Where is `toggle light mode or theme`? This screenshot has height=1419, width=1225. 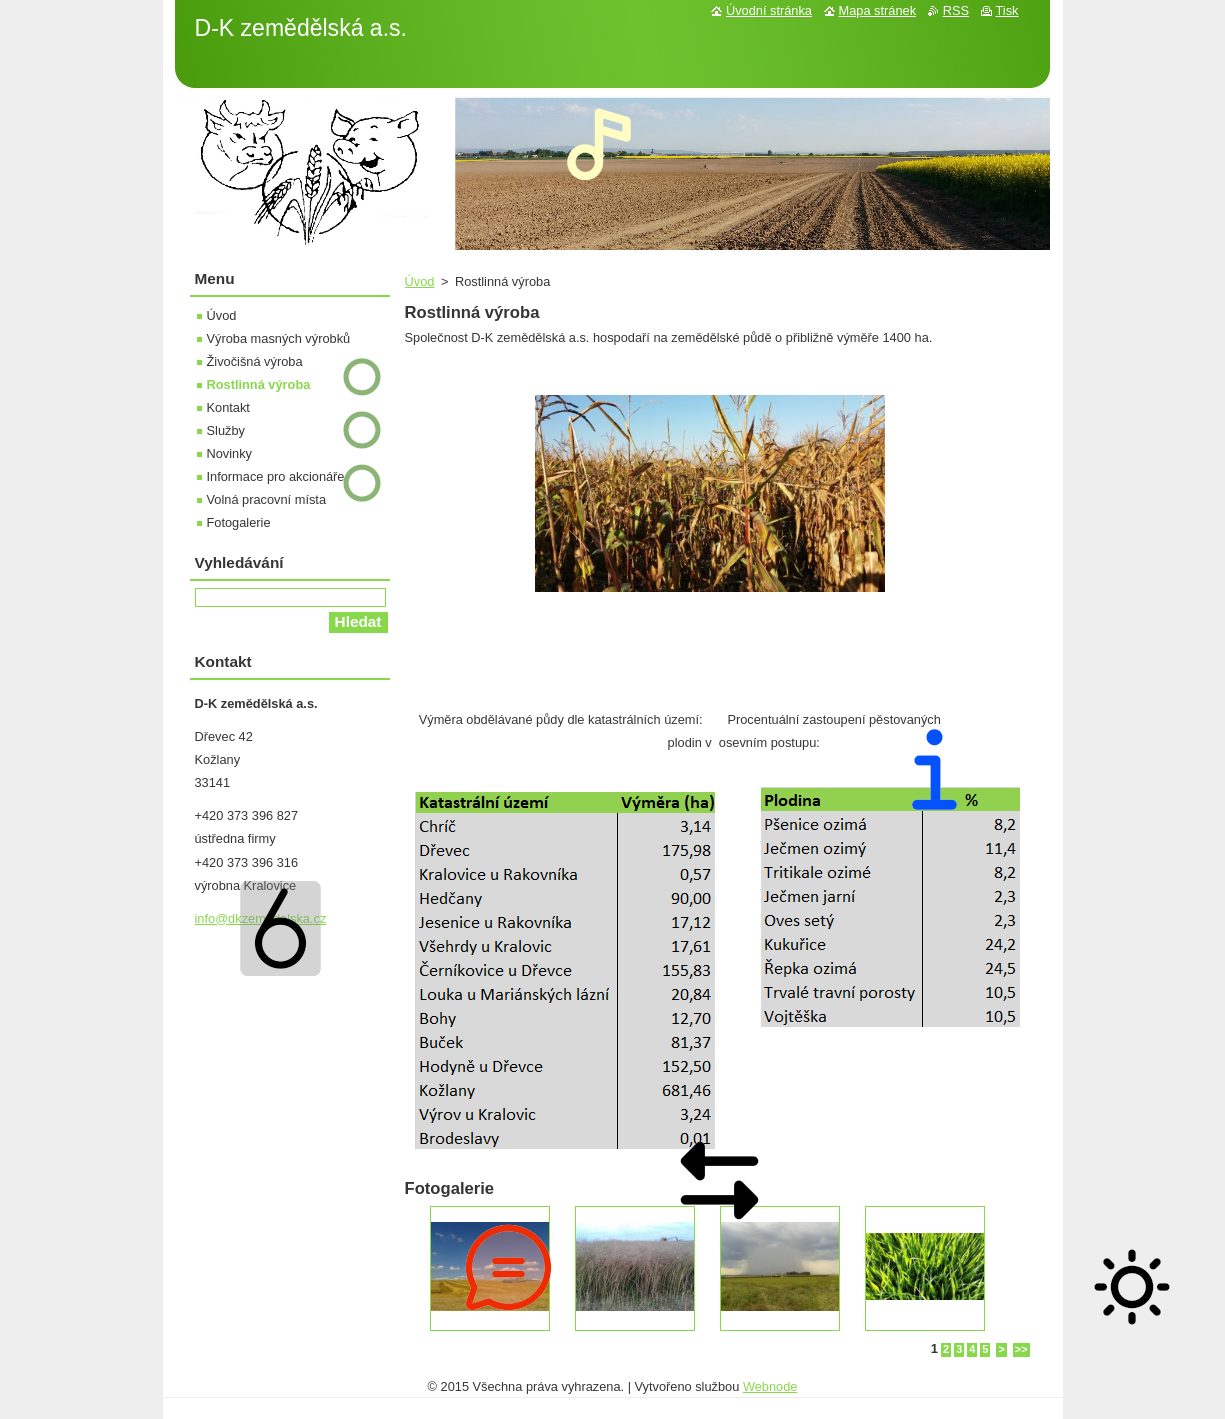
toggle light mode or theme is located at coordinates (1132, 1287).